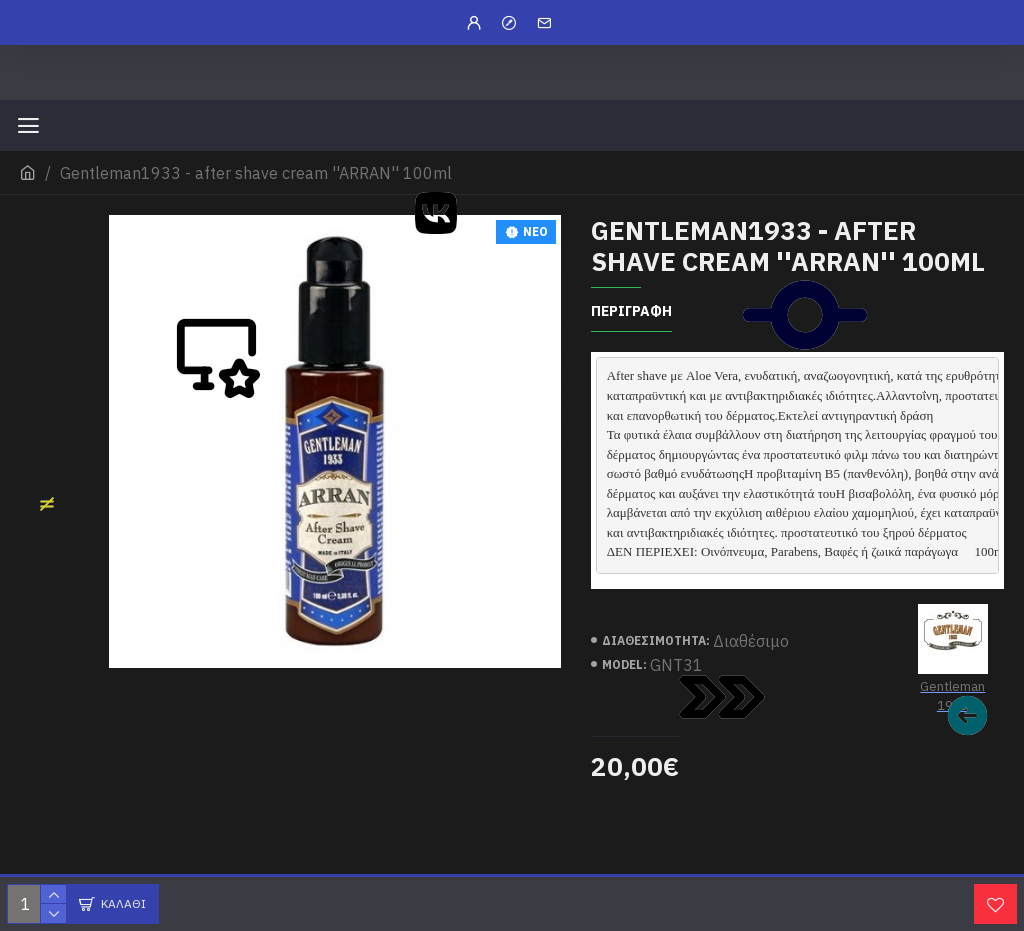 Image resolution: width=1024 pixels, height=931 pixels. What do you see at coordinates (436, 213) in the screenshot?
I see `open VK social network app` at bounding box center [436, 213].